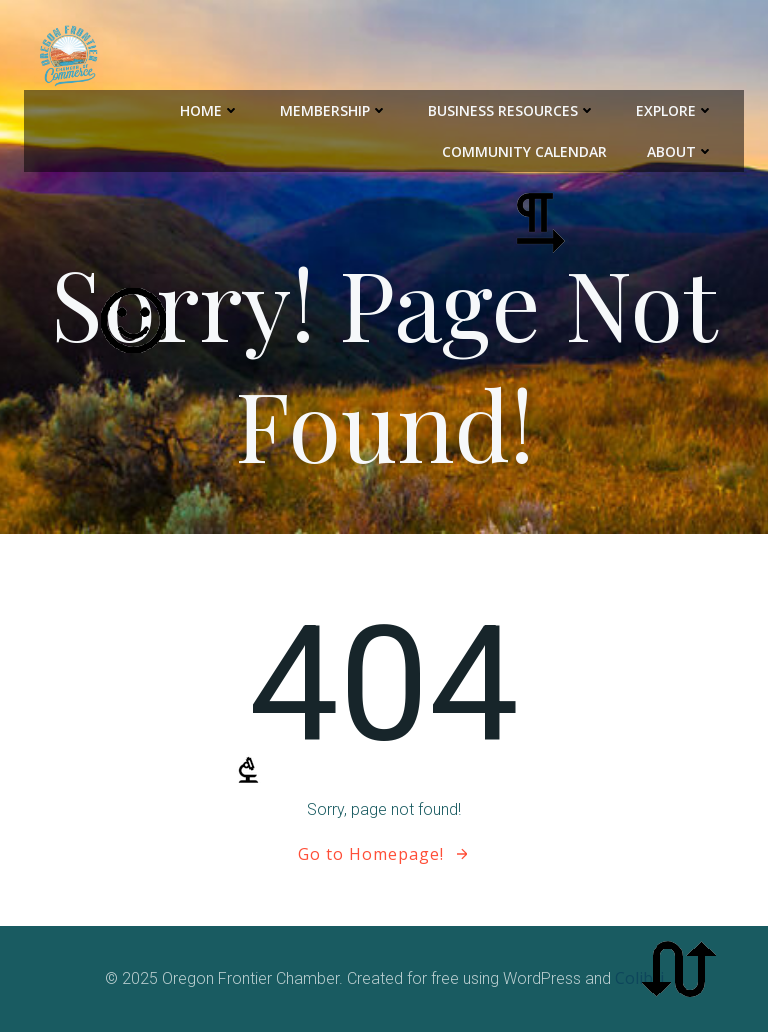 This screenshot has width=768, height=1032. What do you see at coordinates (679, 971) in the screenshot?
I see `swap or switch between active calls` at bounding box center [679, 971].